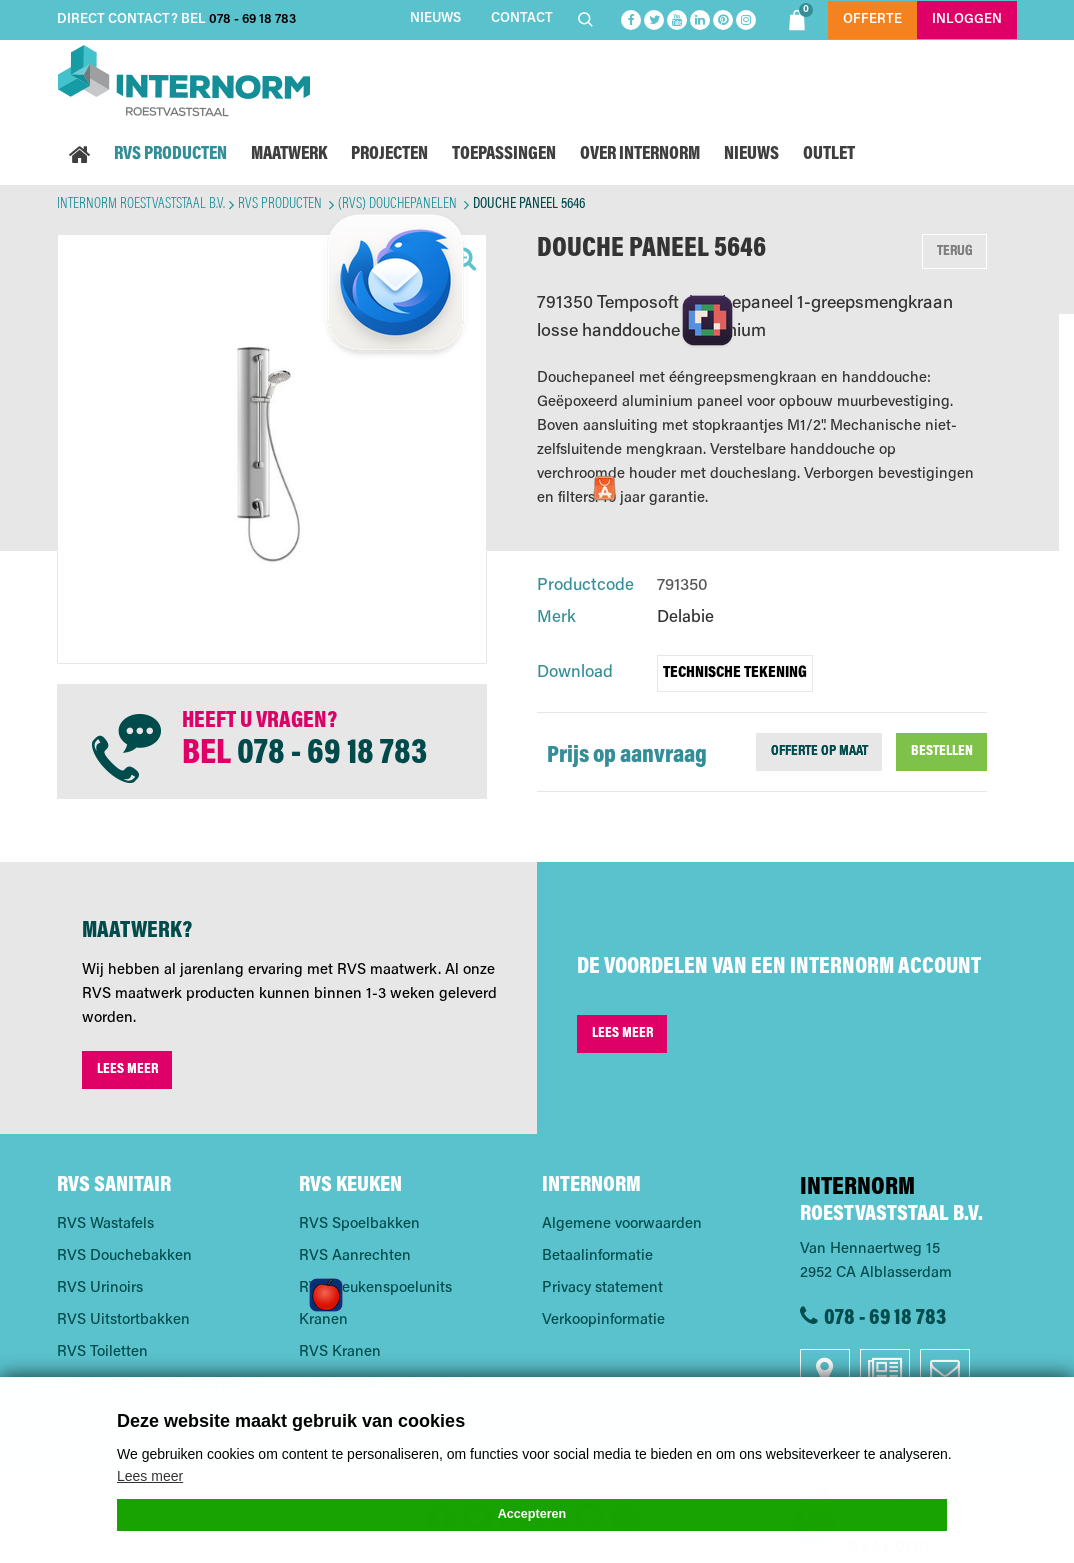 Image resolution: width=1074 pixels, height=1563 pixels. I want to click on open pixelorama pixel art editor, so click(707, 320).